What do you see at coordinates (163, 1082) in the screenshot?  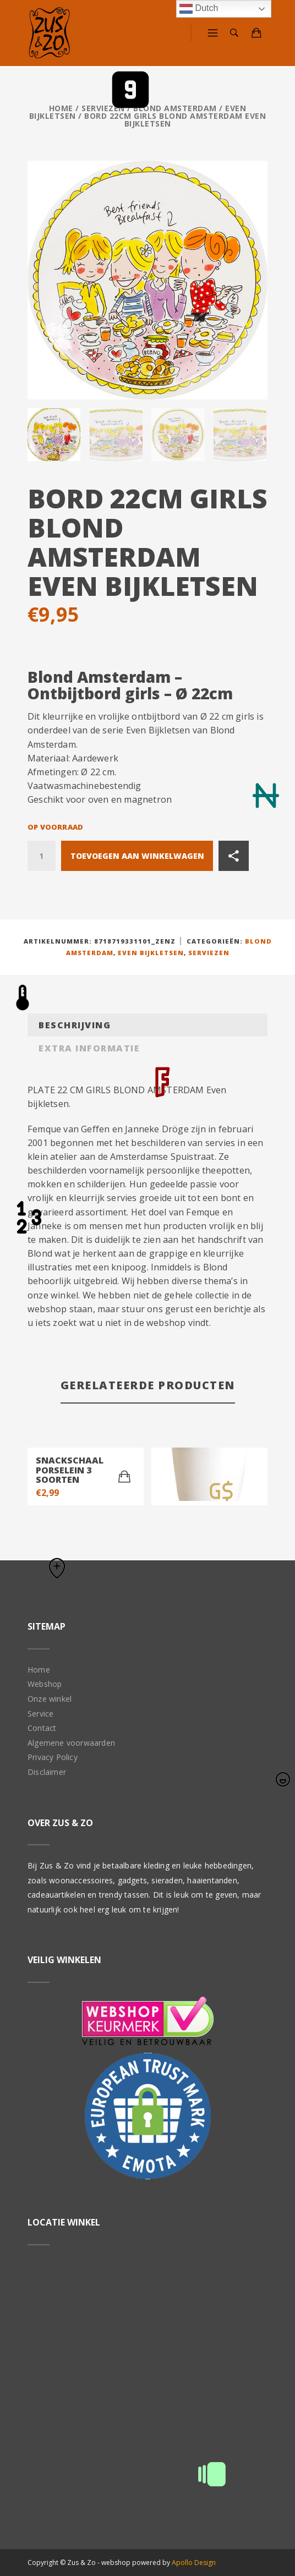 I see `launch fortnite game` at bounding box center [163, 1082].